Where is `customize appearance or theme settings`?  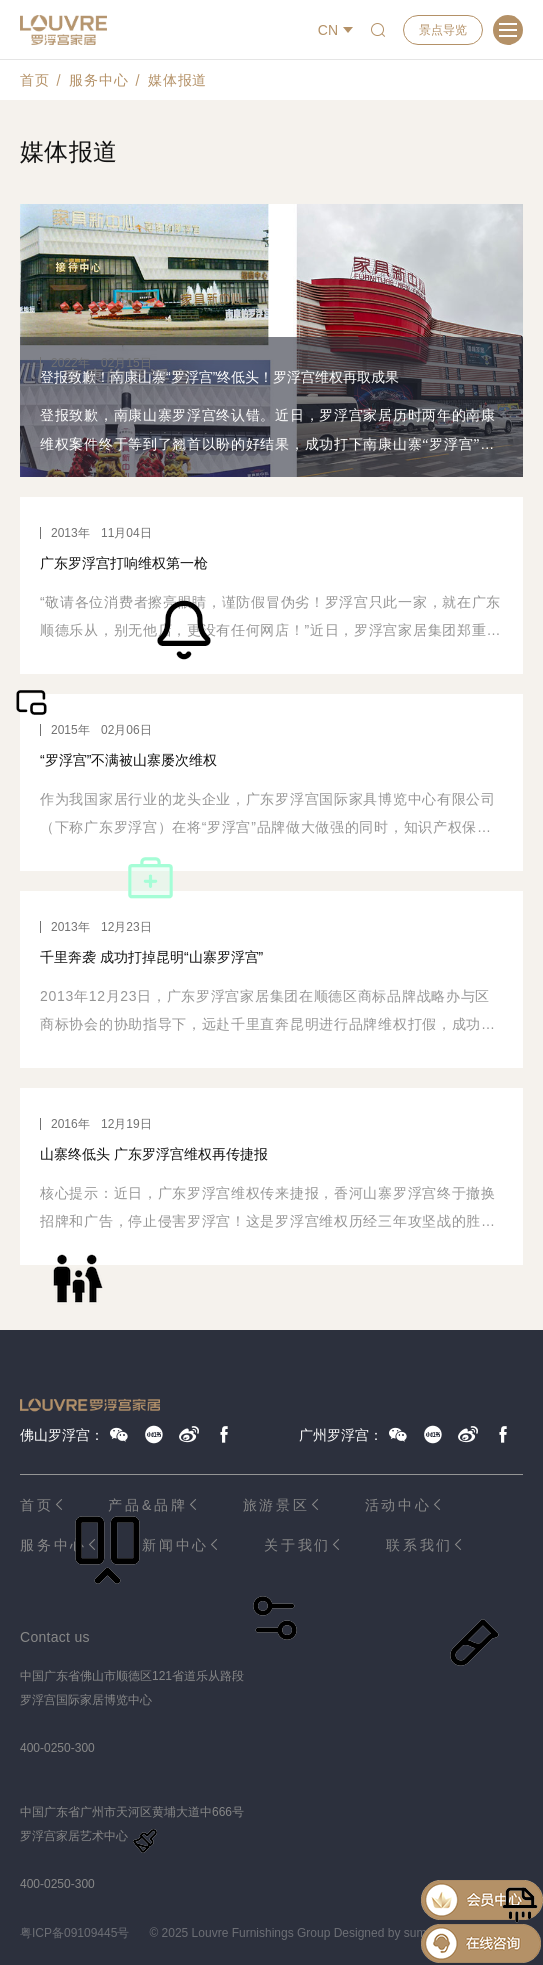
customize appearance or theme settings is located at coordinates (145, 1841).